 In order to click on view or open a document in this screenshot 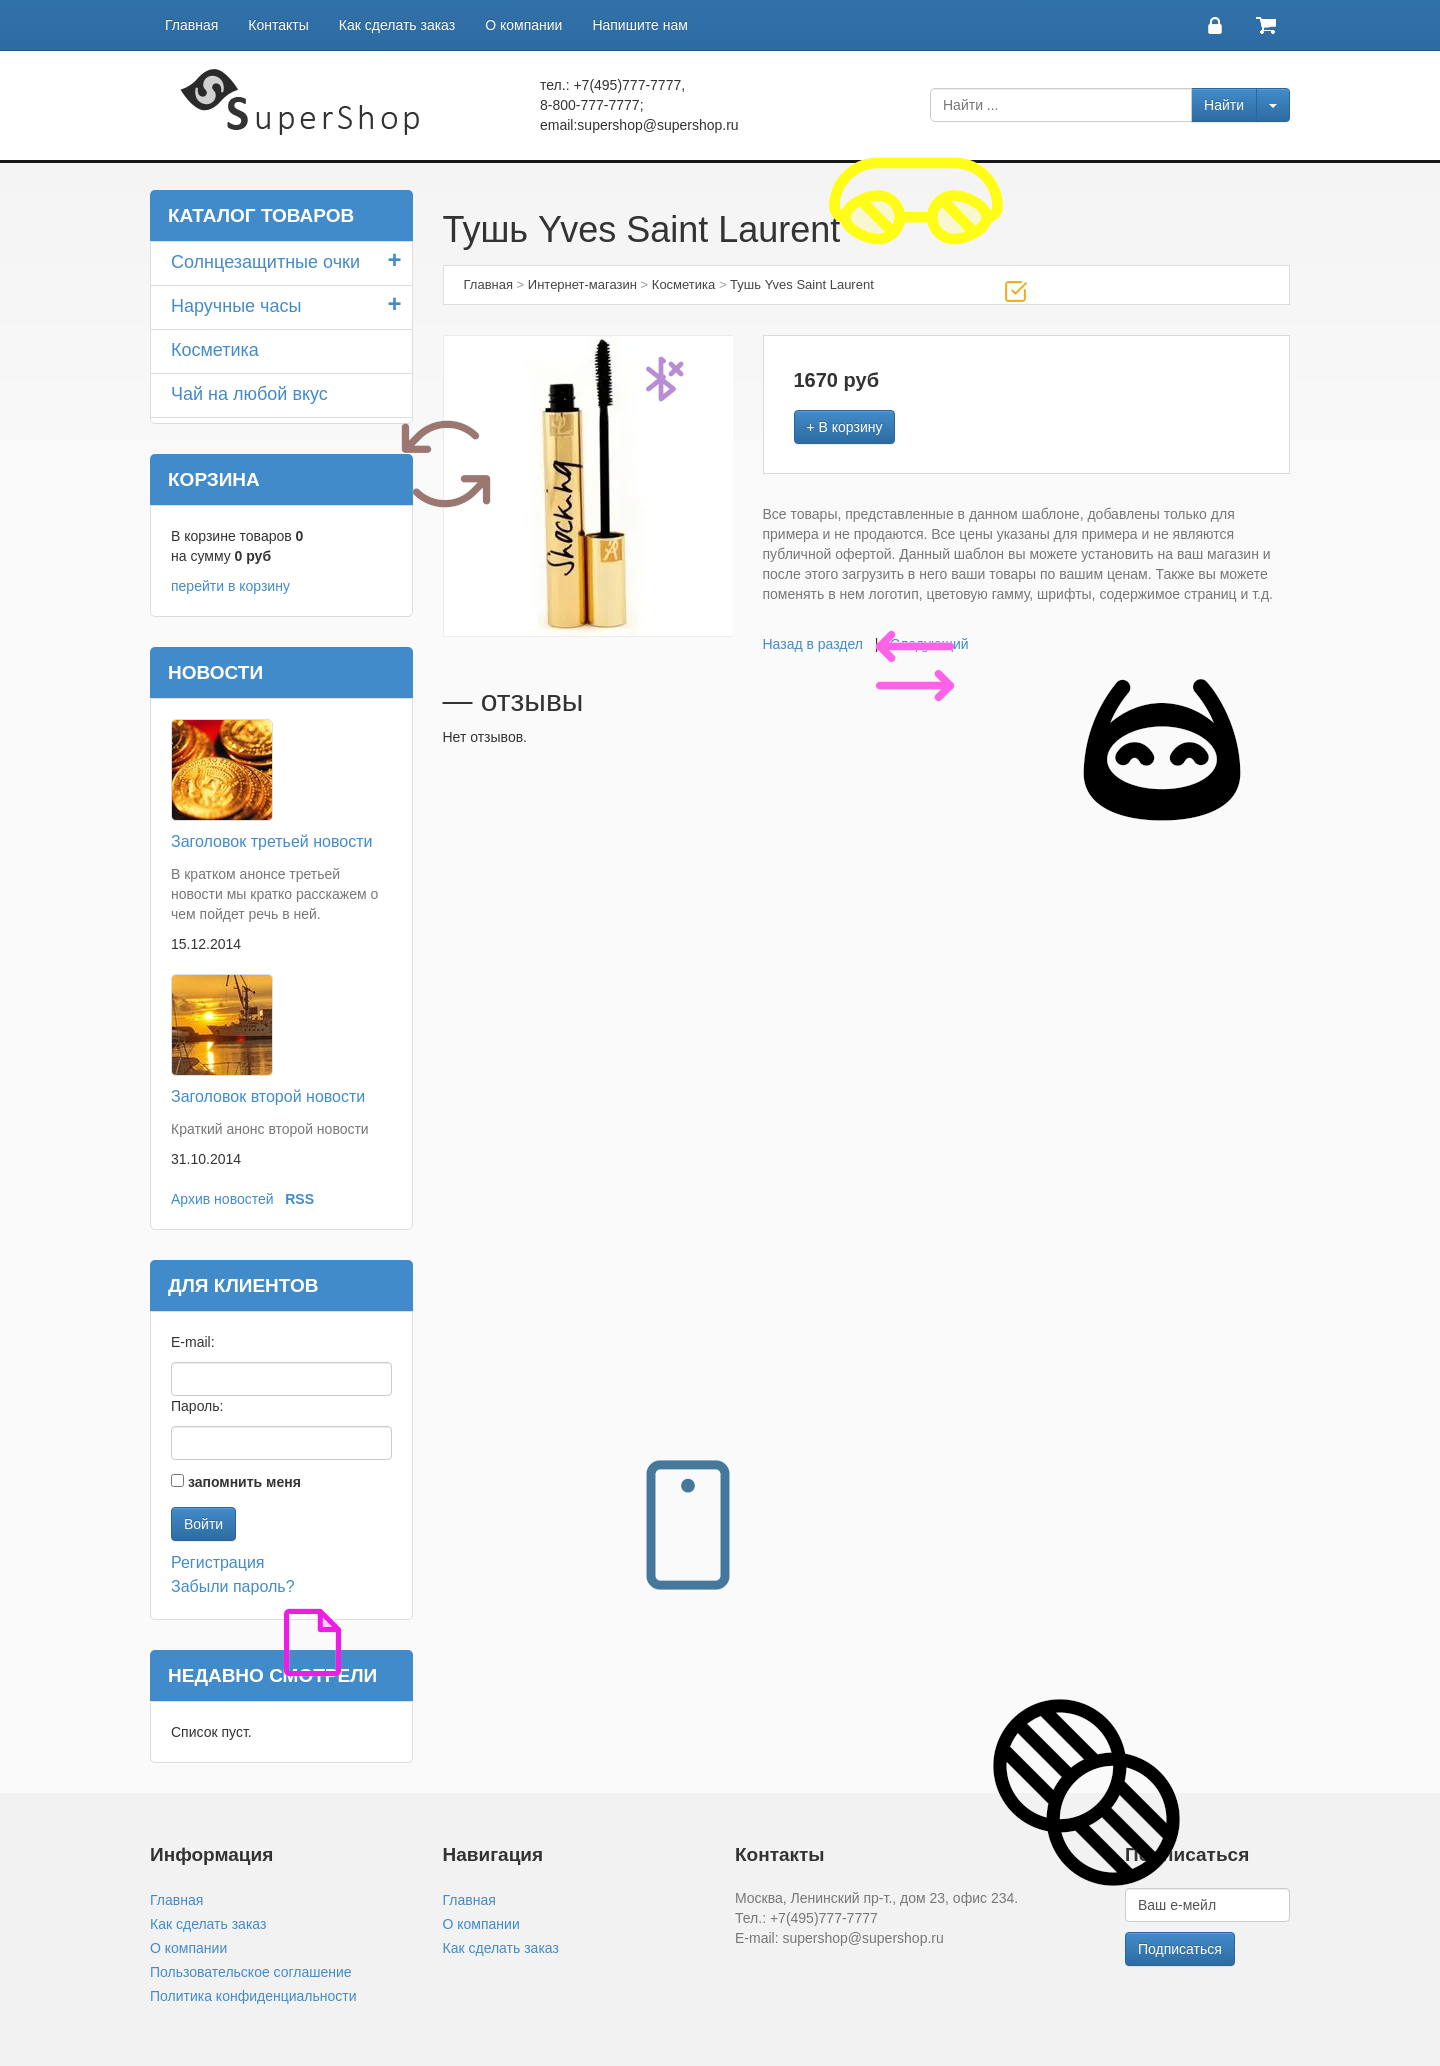, I will do `click(312, 1642)`.